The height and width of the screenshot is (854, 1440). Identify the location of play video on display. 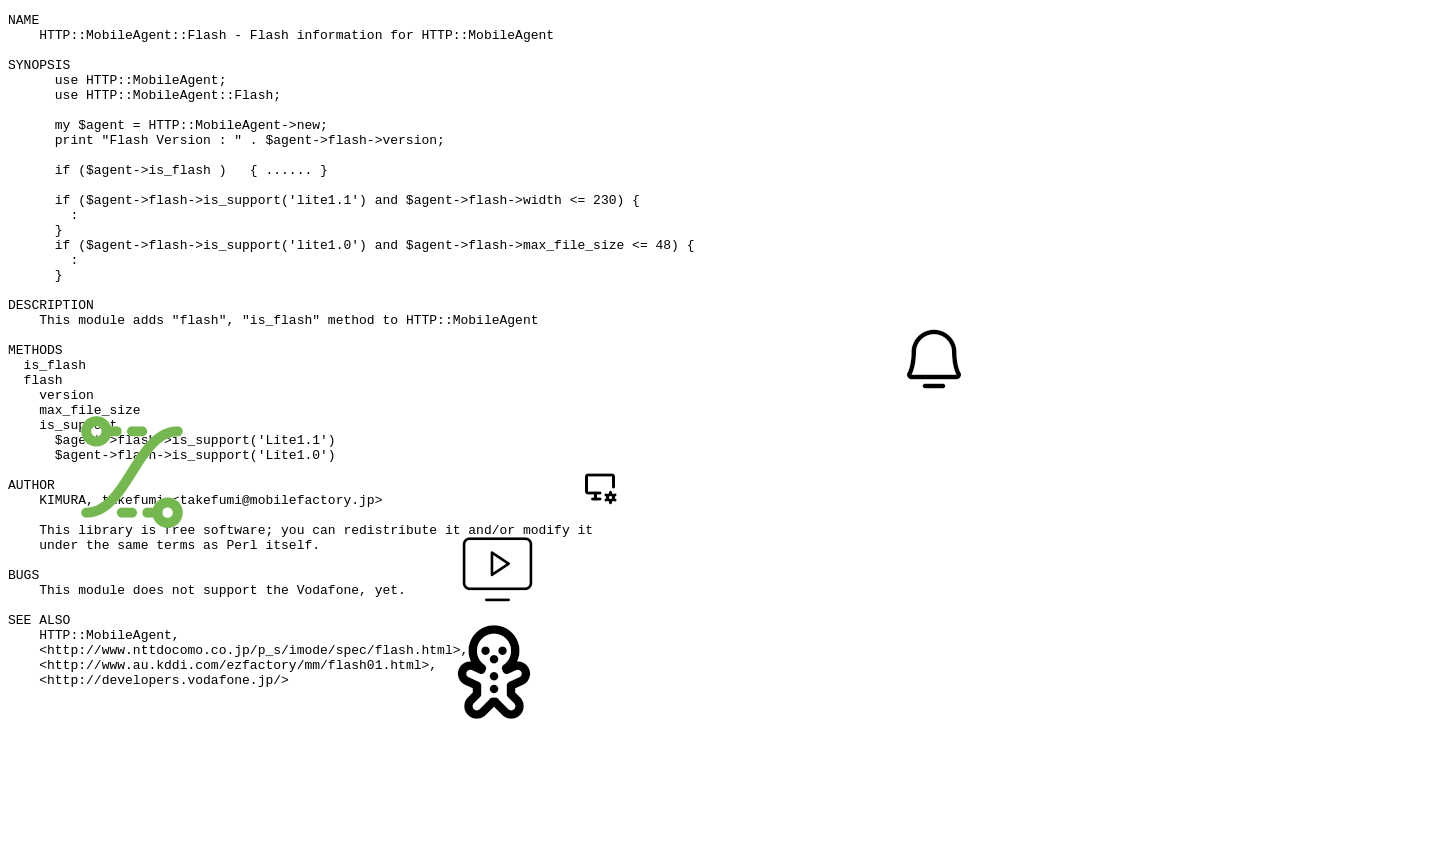
(497, 566).